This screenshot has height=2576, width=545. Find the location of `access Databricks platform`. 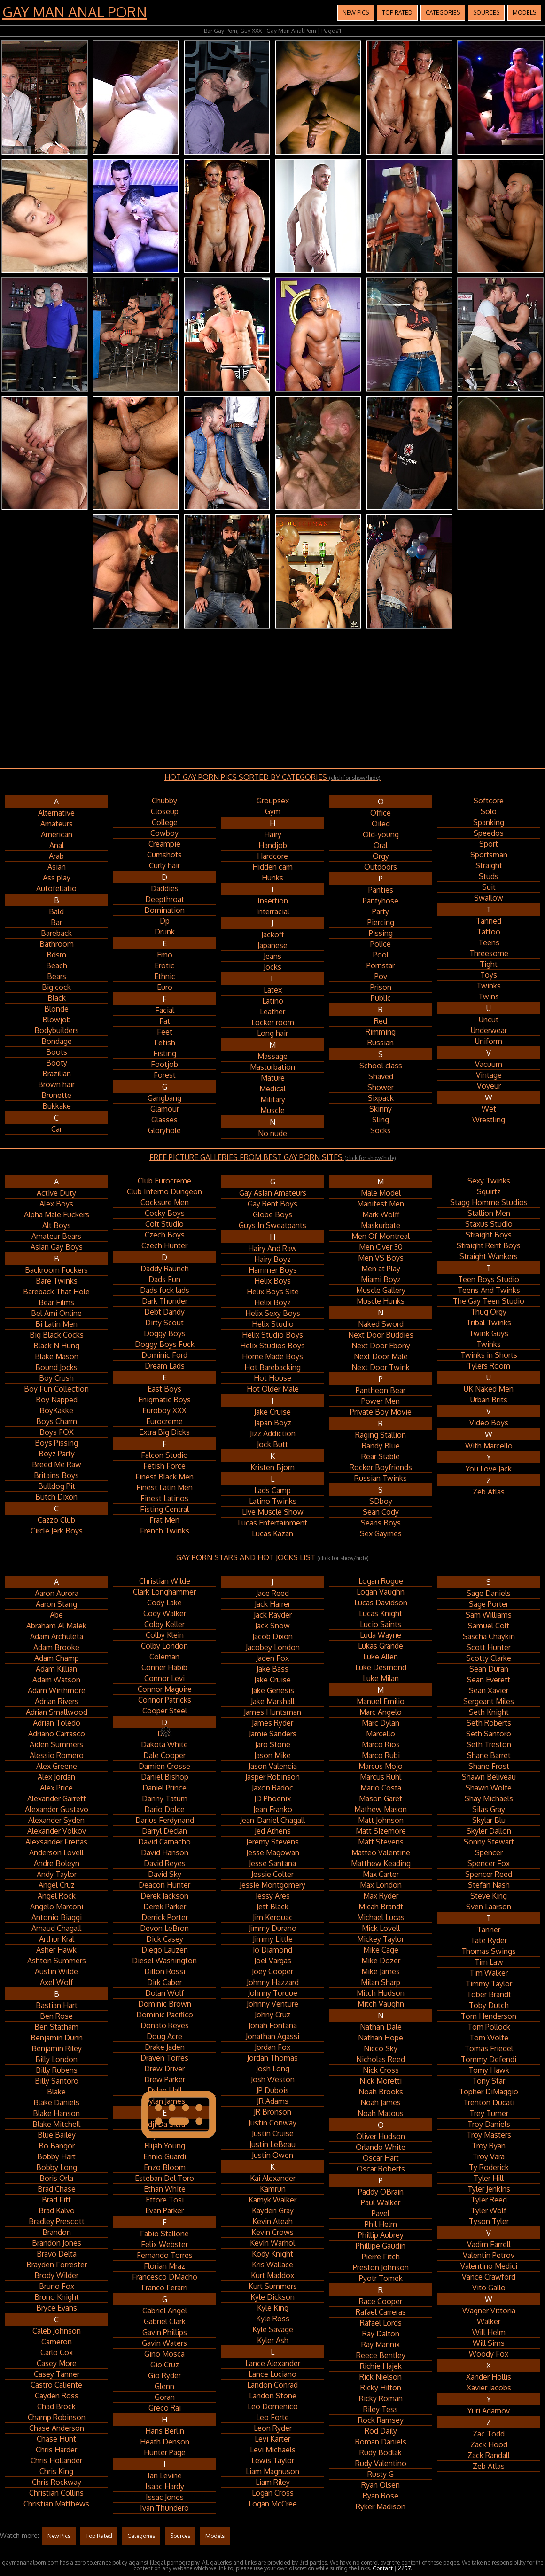

access Databricks platform is located at coordinates (166, 1731).